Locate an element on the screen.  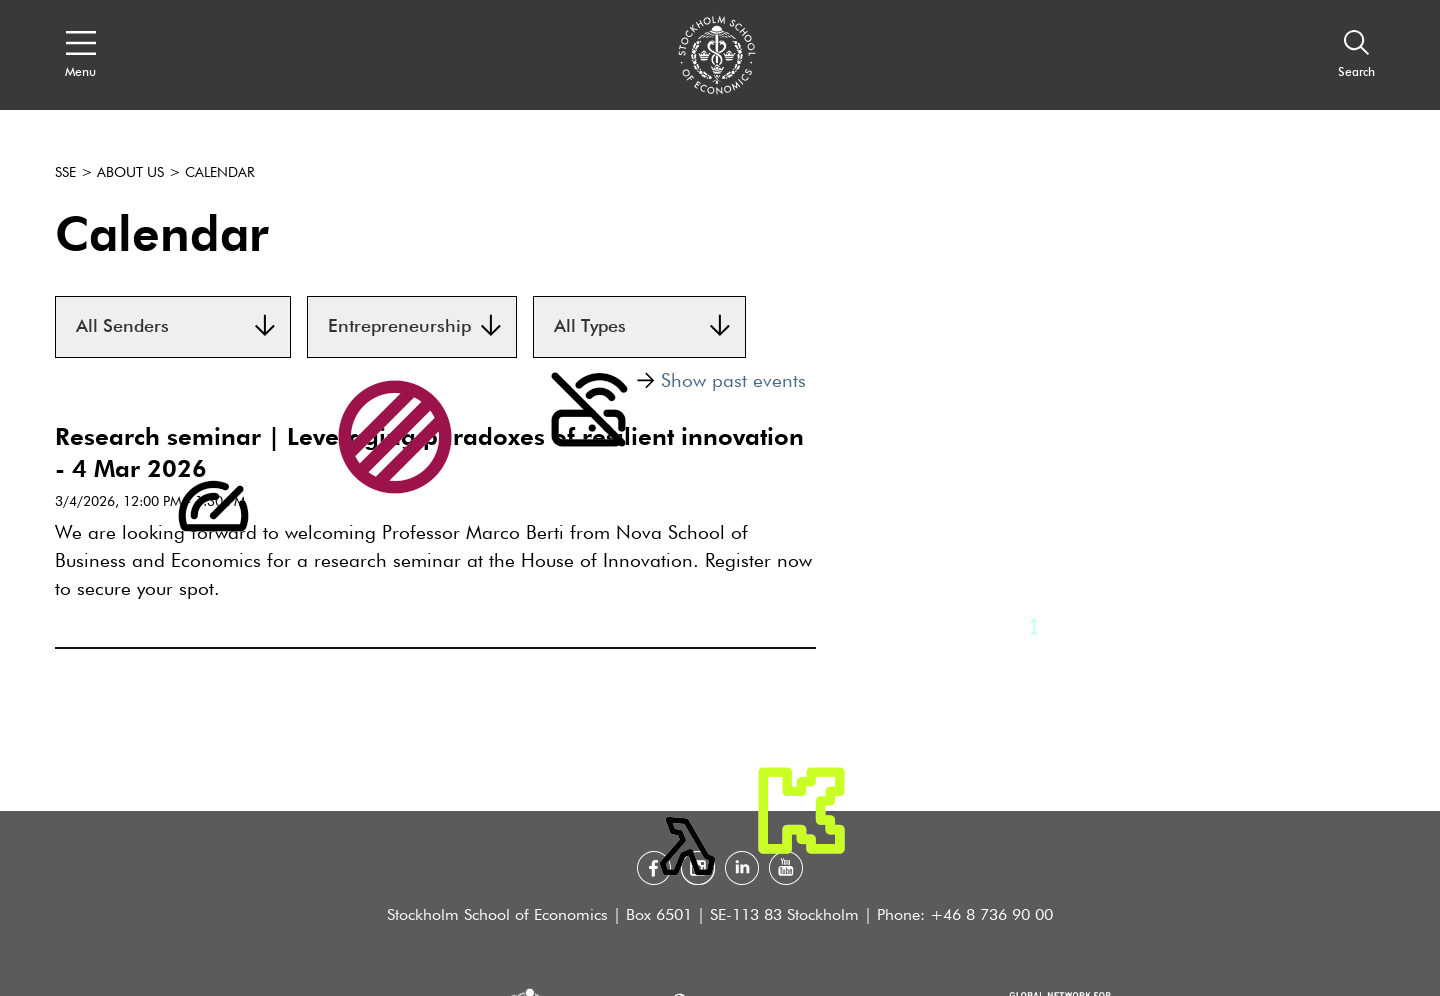
router disconnected or offline is located at coordinates (588, 409).